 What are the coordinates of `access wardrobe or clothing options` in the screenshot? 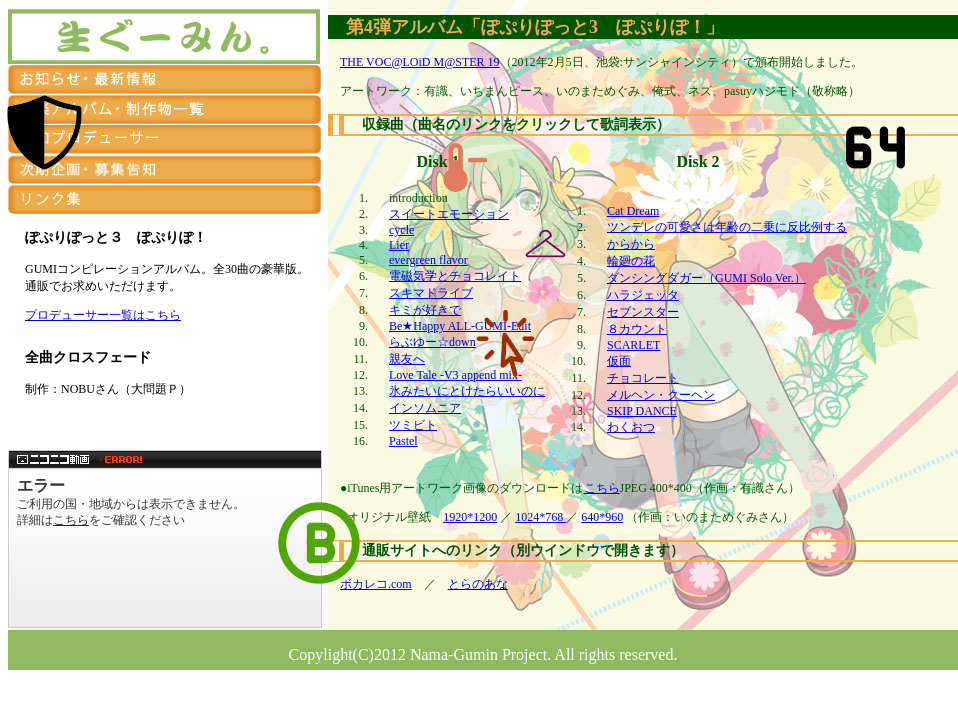 It's located at (545, 245).